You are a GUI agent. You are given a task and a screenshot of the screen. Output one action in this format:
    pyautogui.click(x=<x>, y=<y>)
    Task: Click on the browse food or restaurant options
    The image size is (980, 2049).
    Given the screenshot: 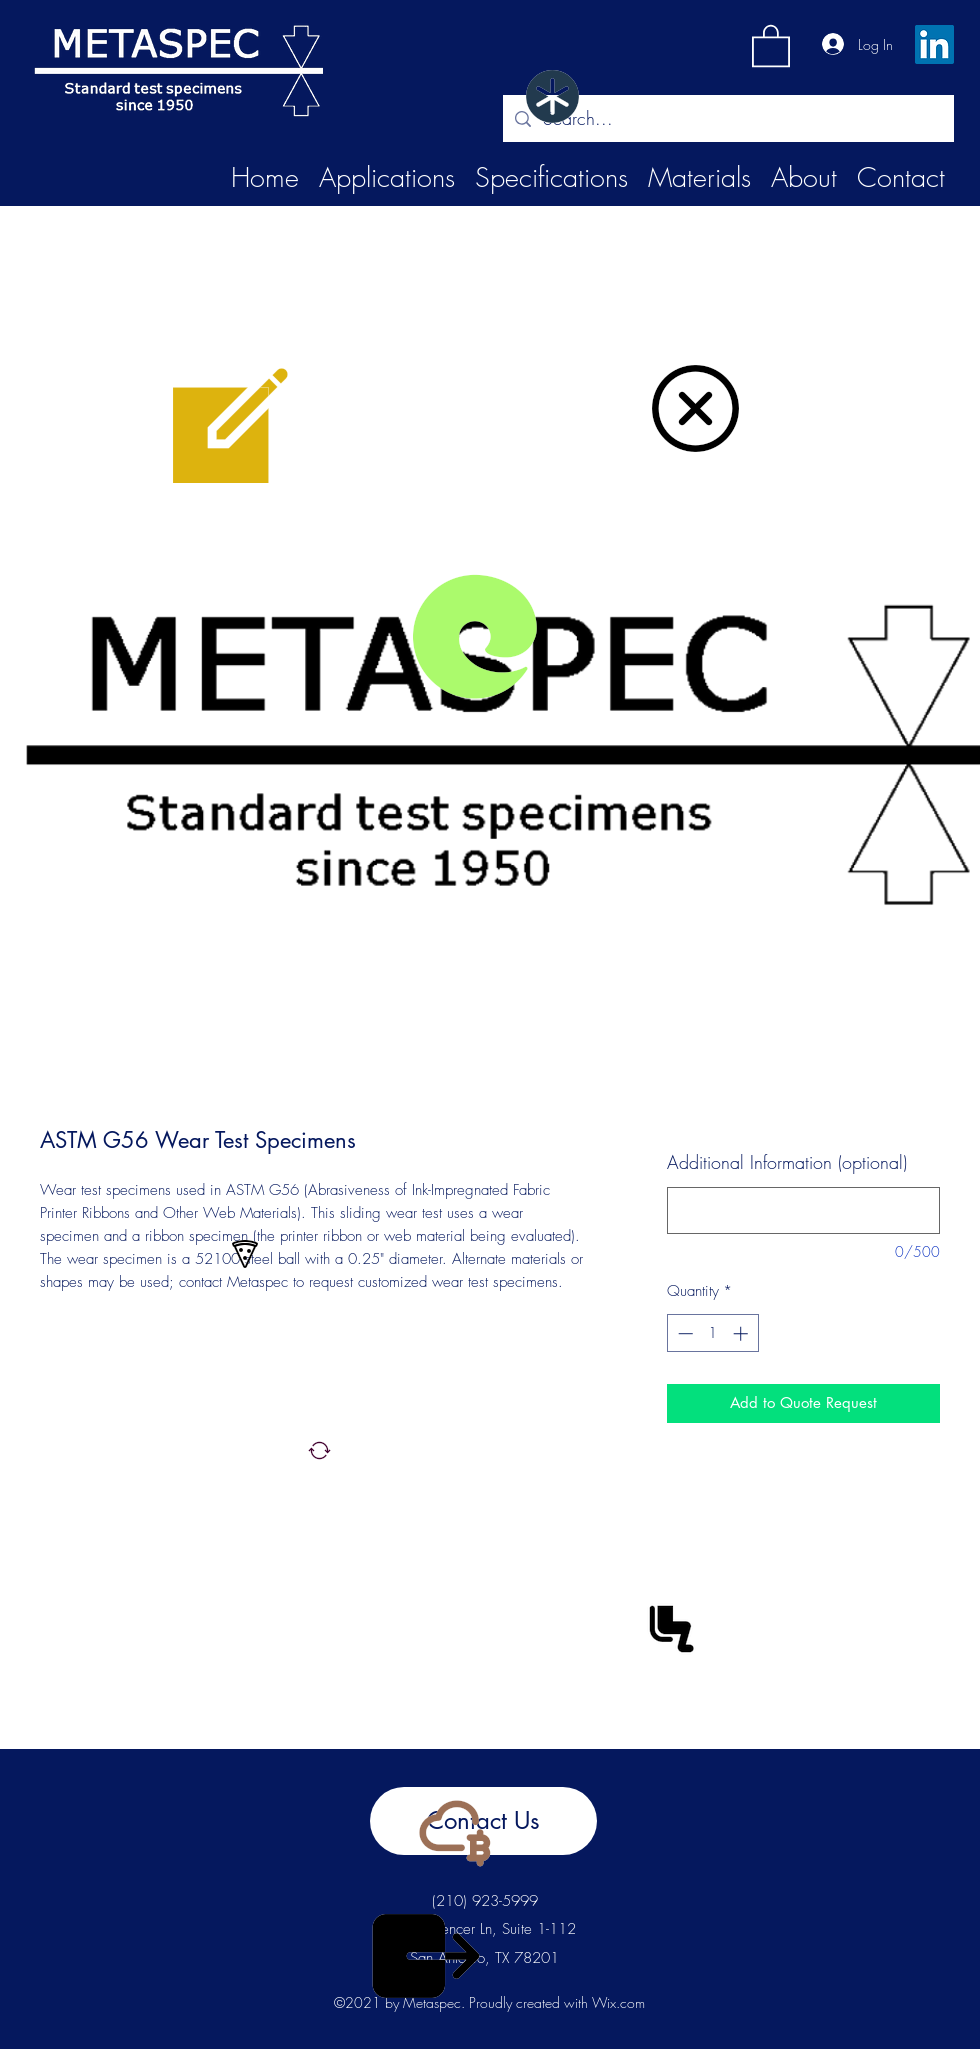 What is the action you would take?
    pyautogui.click(x=245, y=1254)
    